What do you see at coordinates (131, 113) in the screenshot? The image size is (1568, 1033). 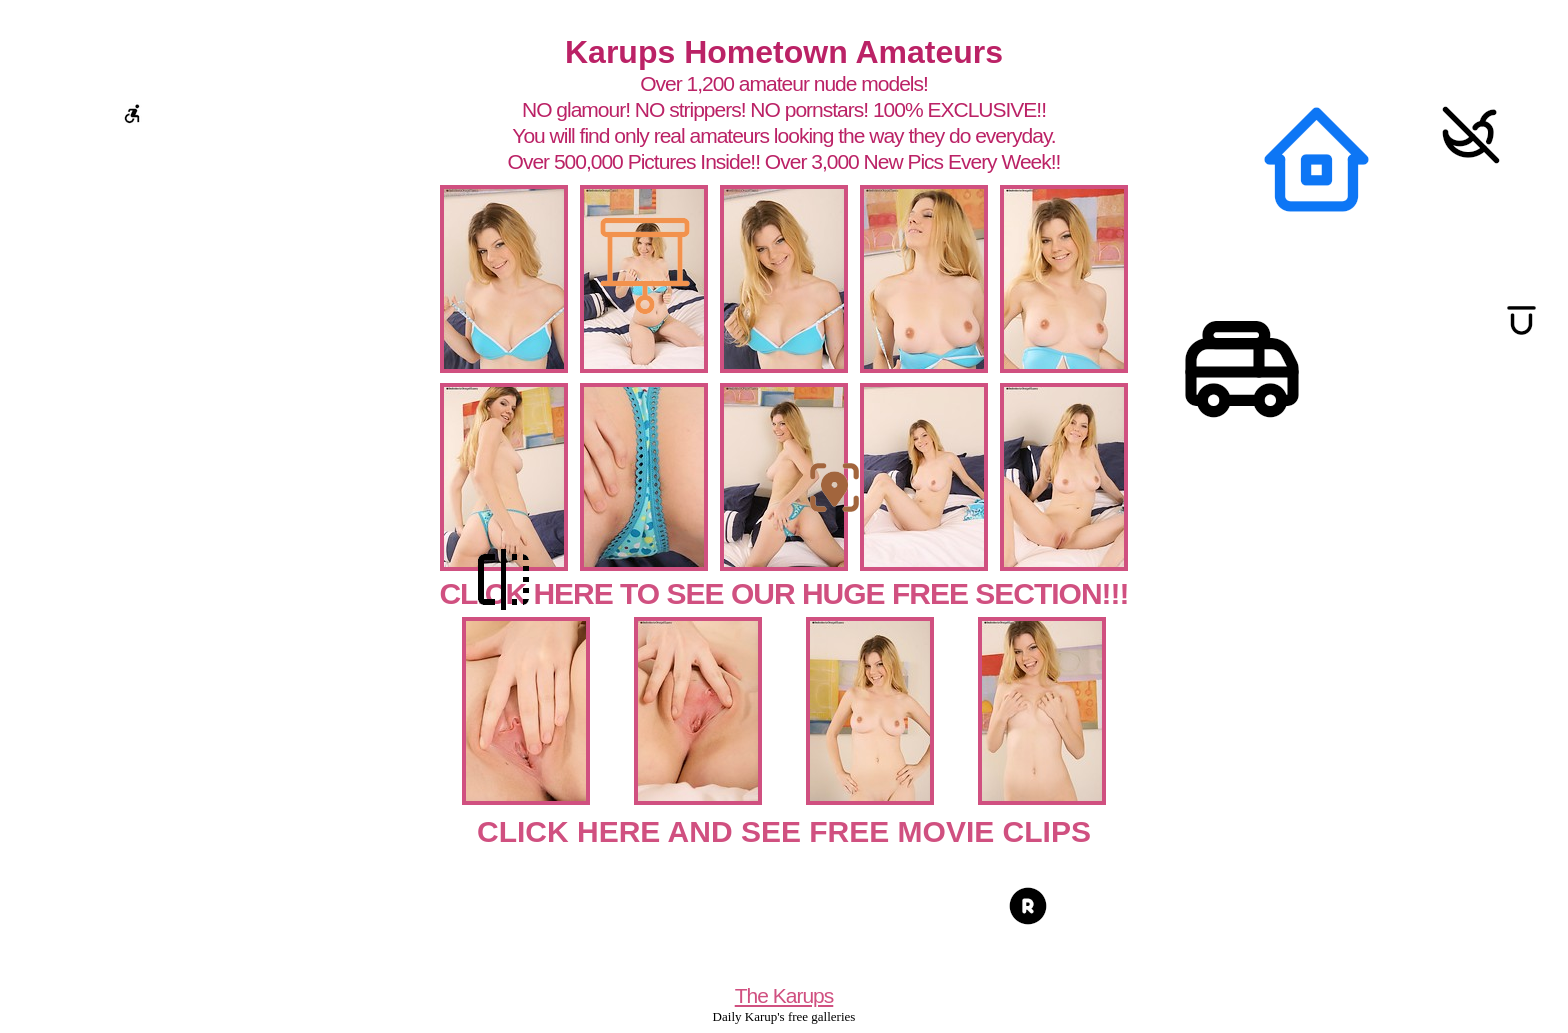 I see `indicates wheelchair accessibility available` at bounding box center [131, 113].